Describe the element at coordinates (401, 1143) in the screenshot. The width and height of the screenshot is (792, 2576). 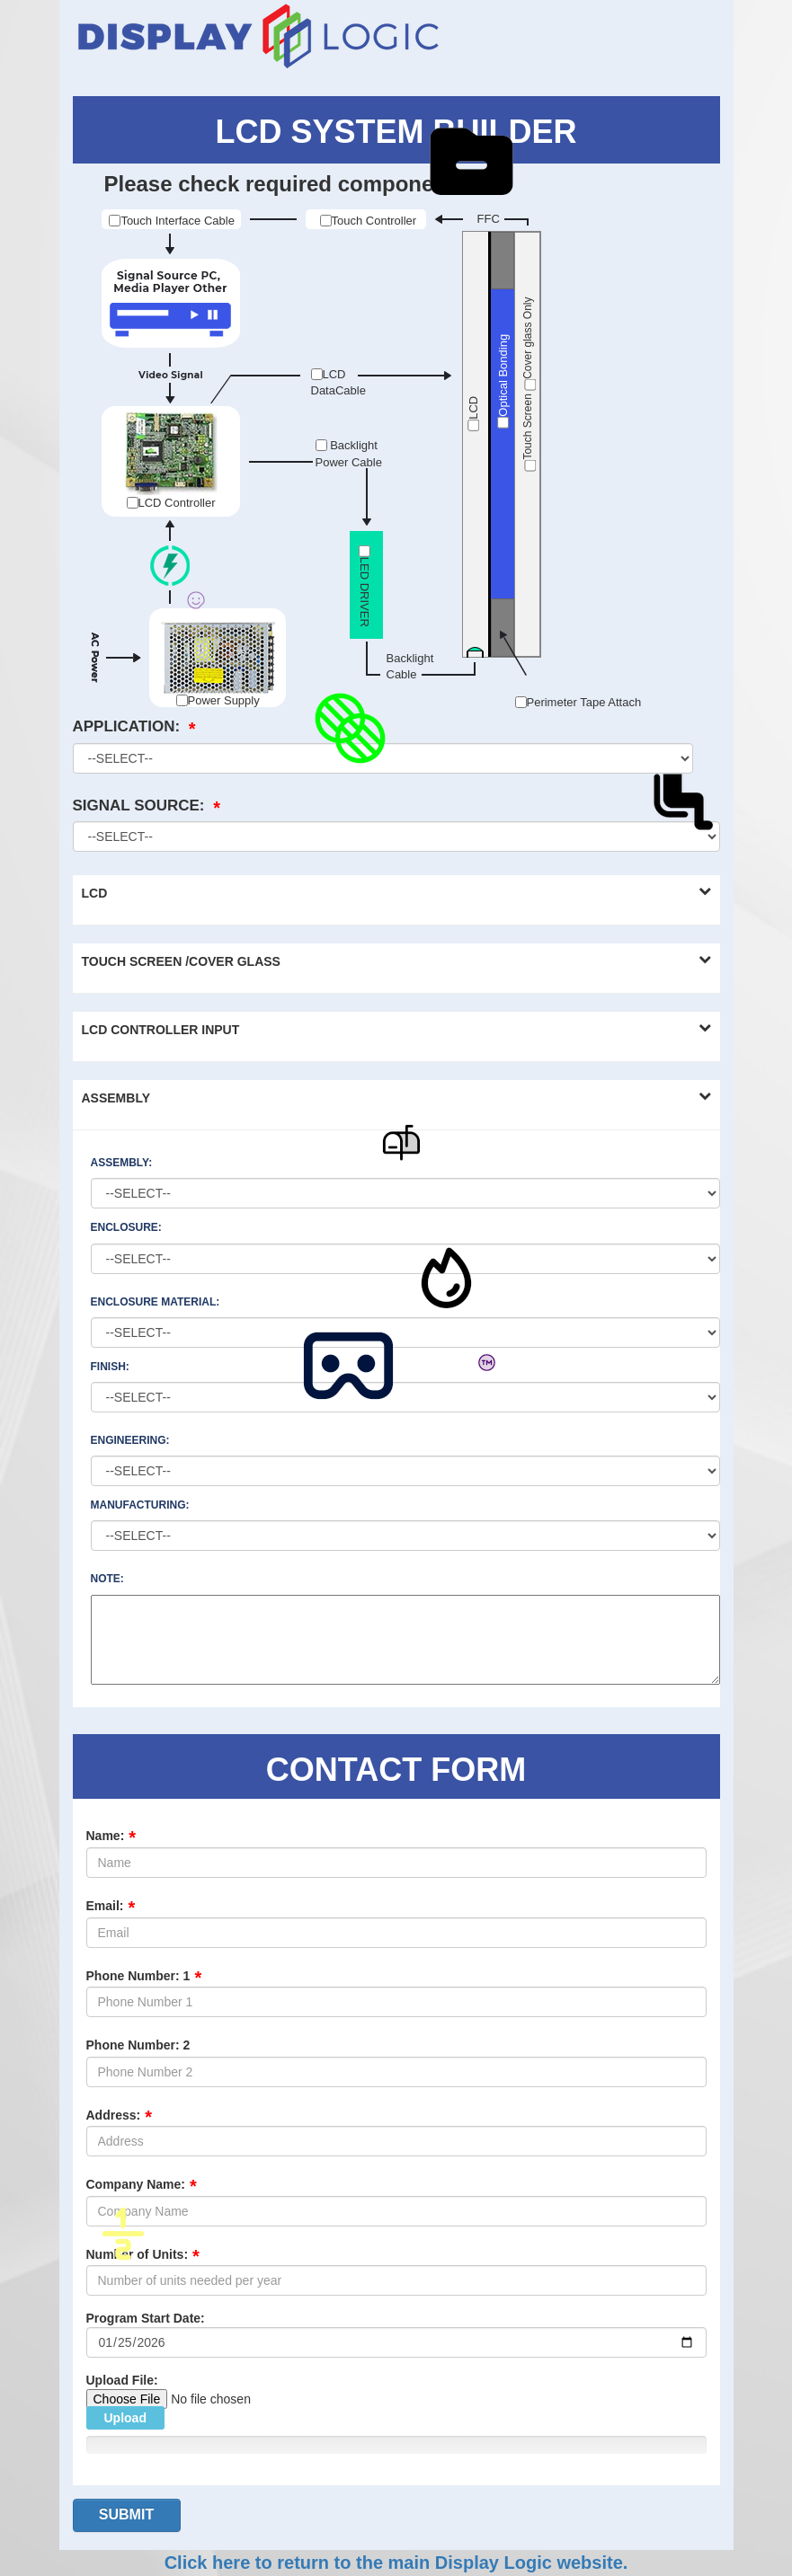
I see `access your mailbox or inbox` at that location.